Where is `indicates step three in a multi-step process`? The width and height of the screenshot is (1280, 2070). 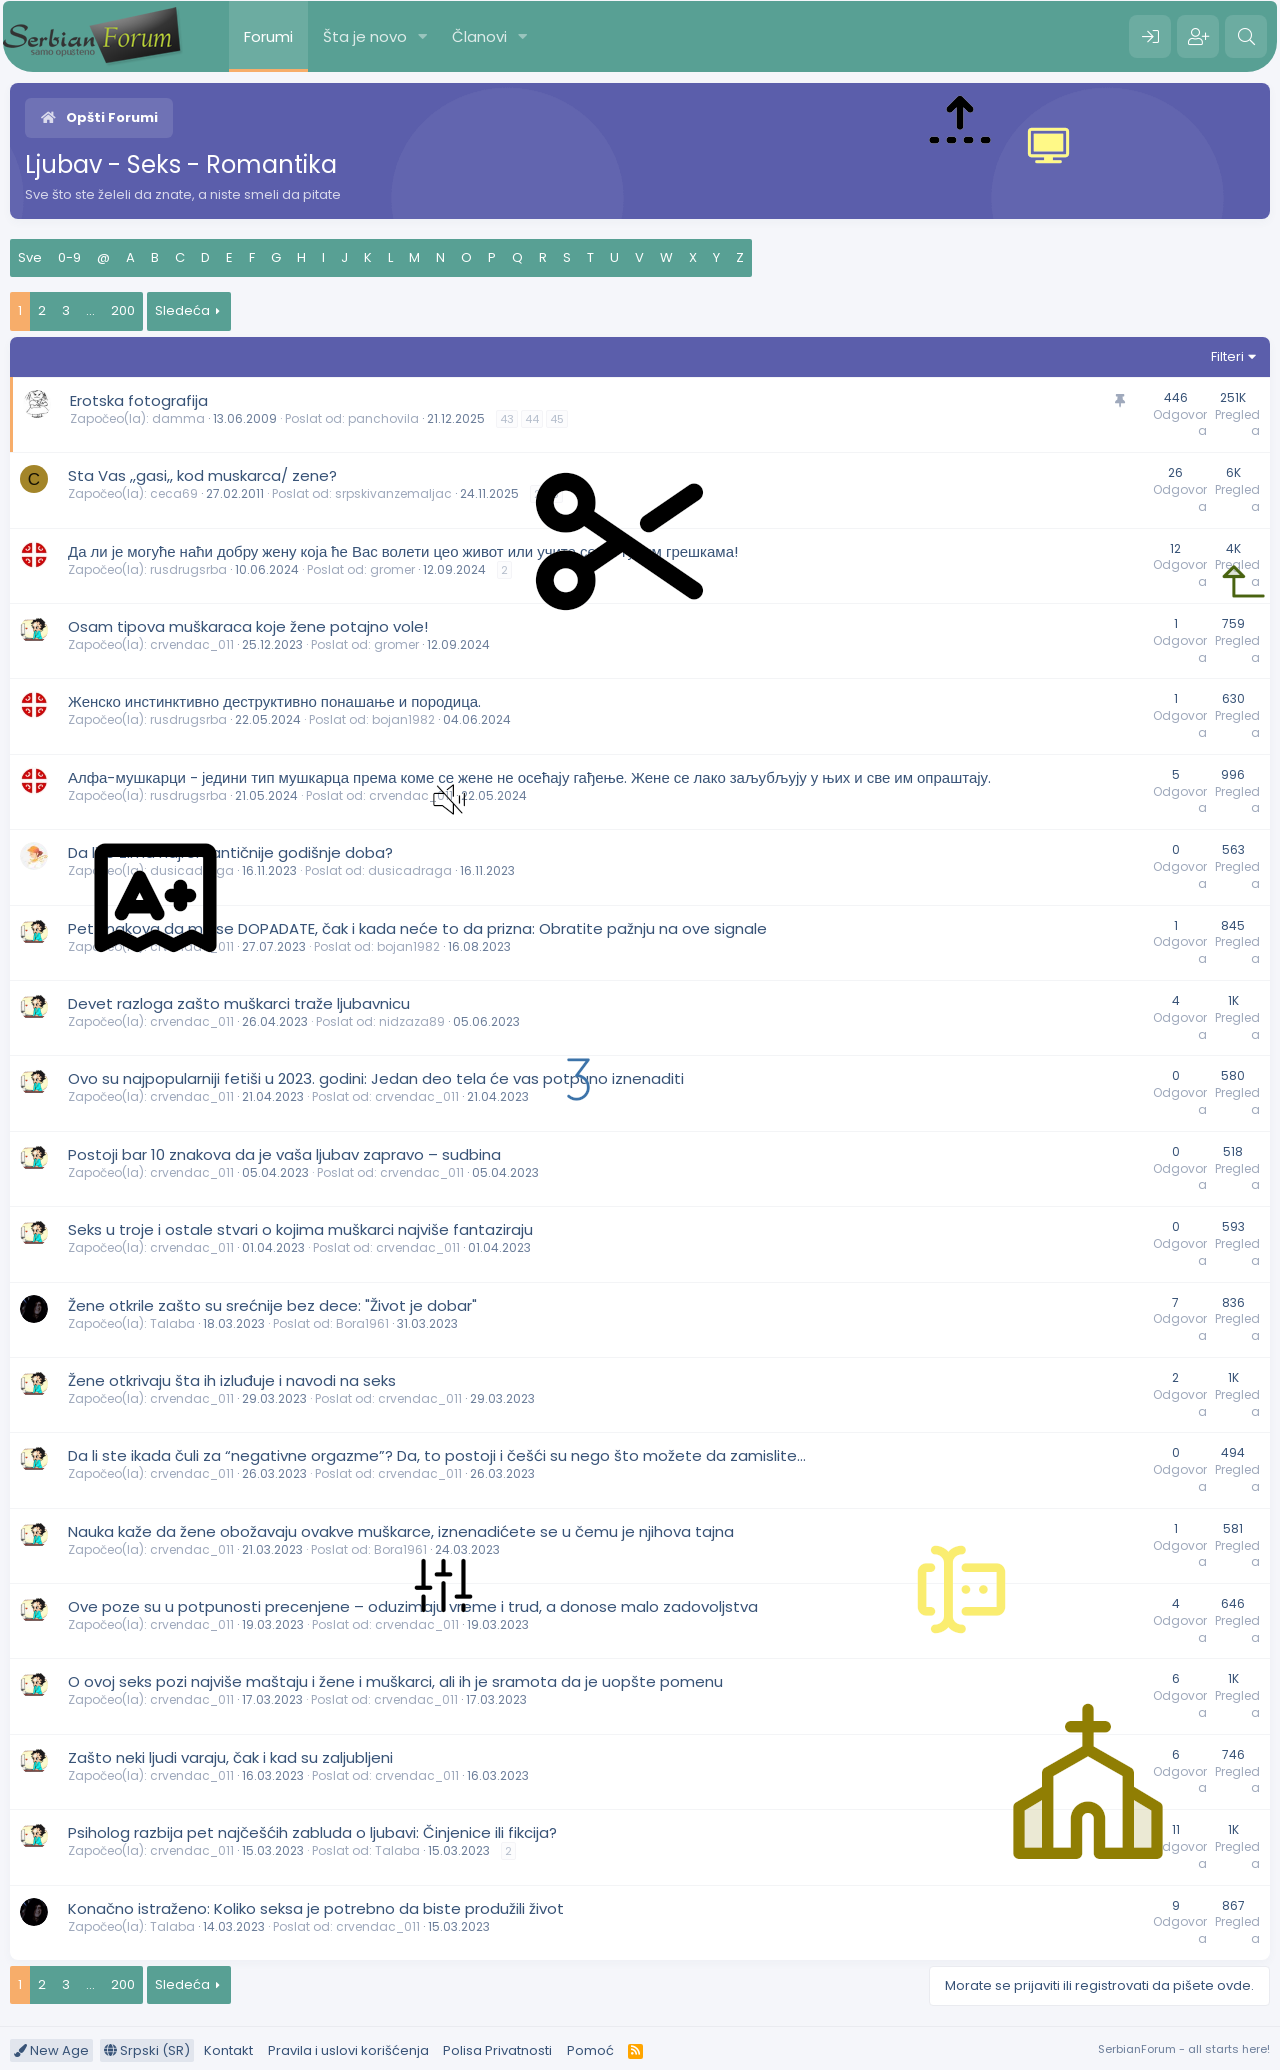 indicates step three in a multi-step process is located at coordinates (578, 1079).